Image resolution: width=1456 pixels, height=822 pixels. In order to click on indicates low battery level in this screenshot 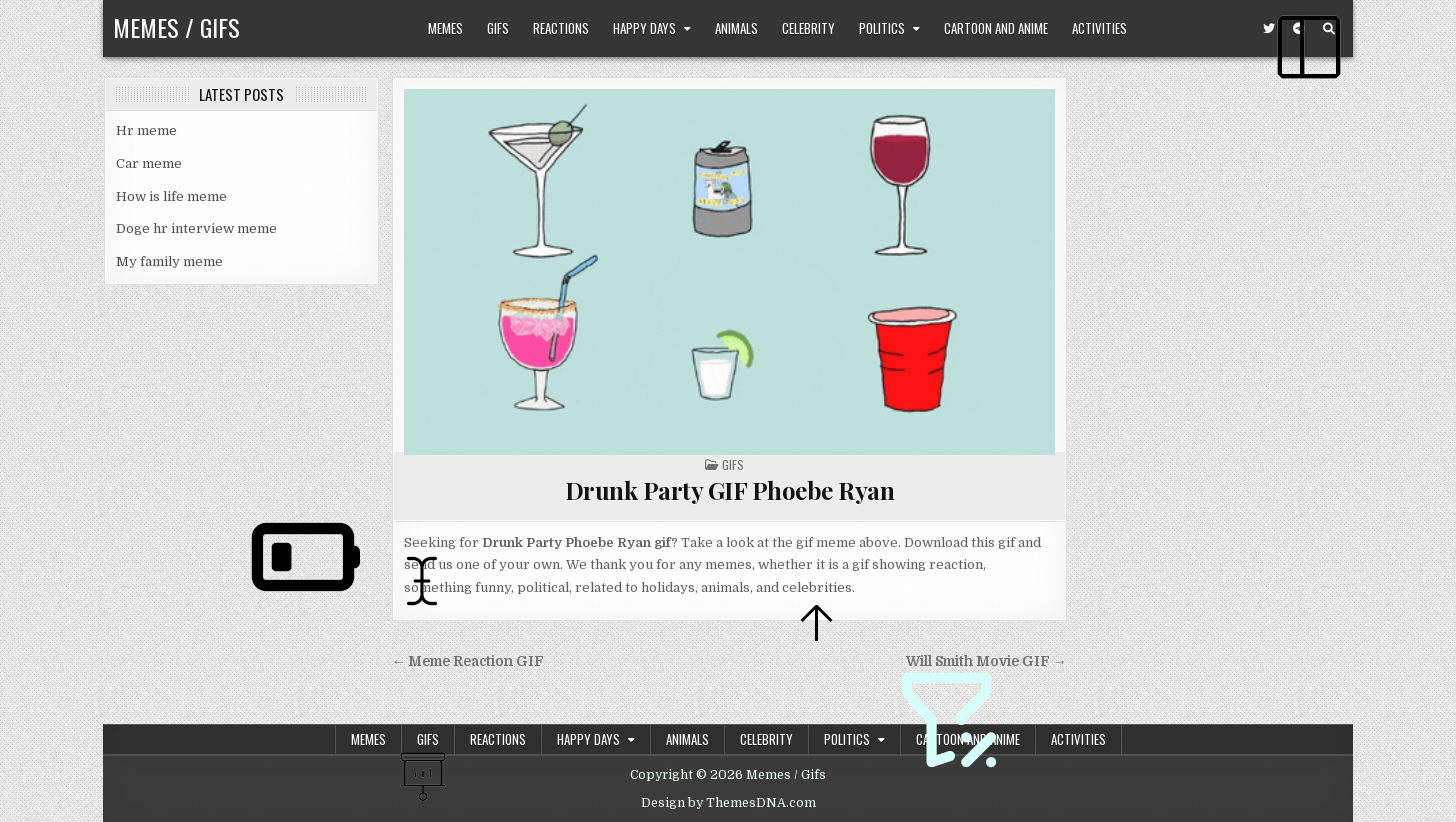, I will do `click(303, 557)`.